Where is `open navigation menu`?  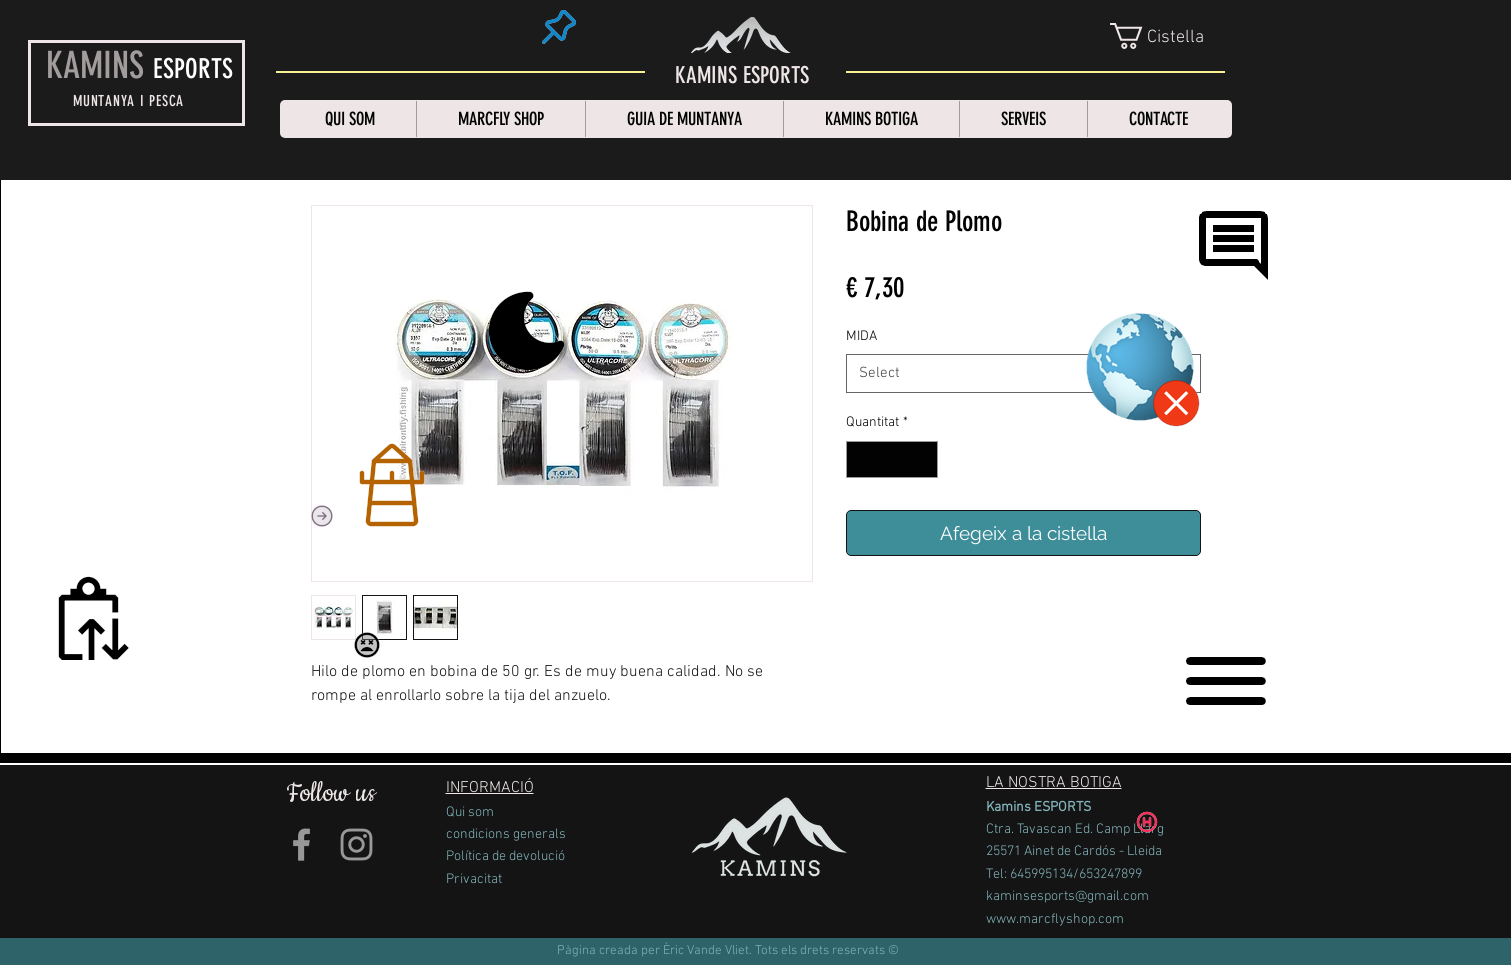
open navigation menu is located at coordinates (1226, 681).